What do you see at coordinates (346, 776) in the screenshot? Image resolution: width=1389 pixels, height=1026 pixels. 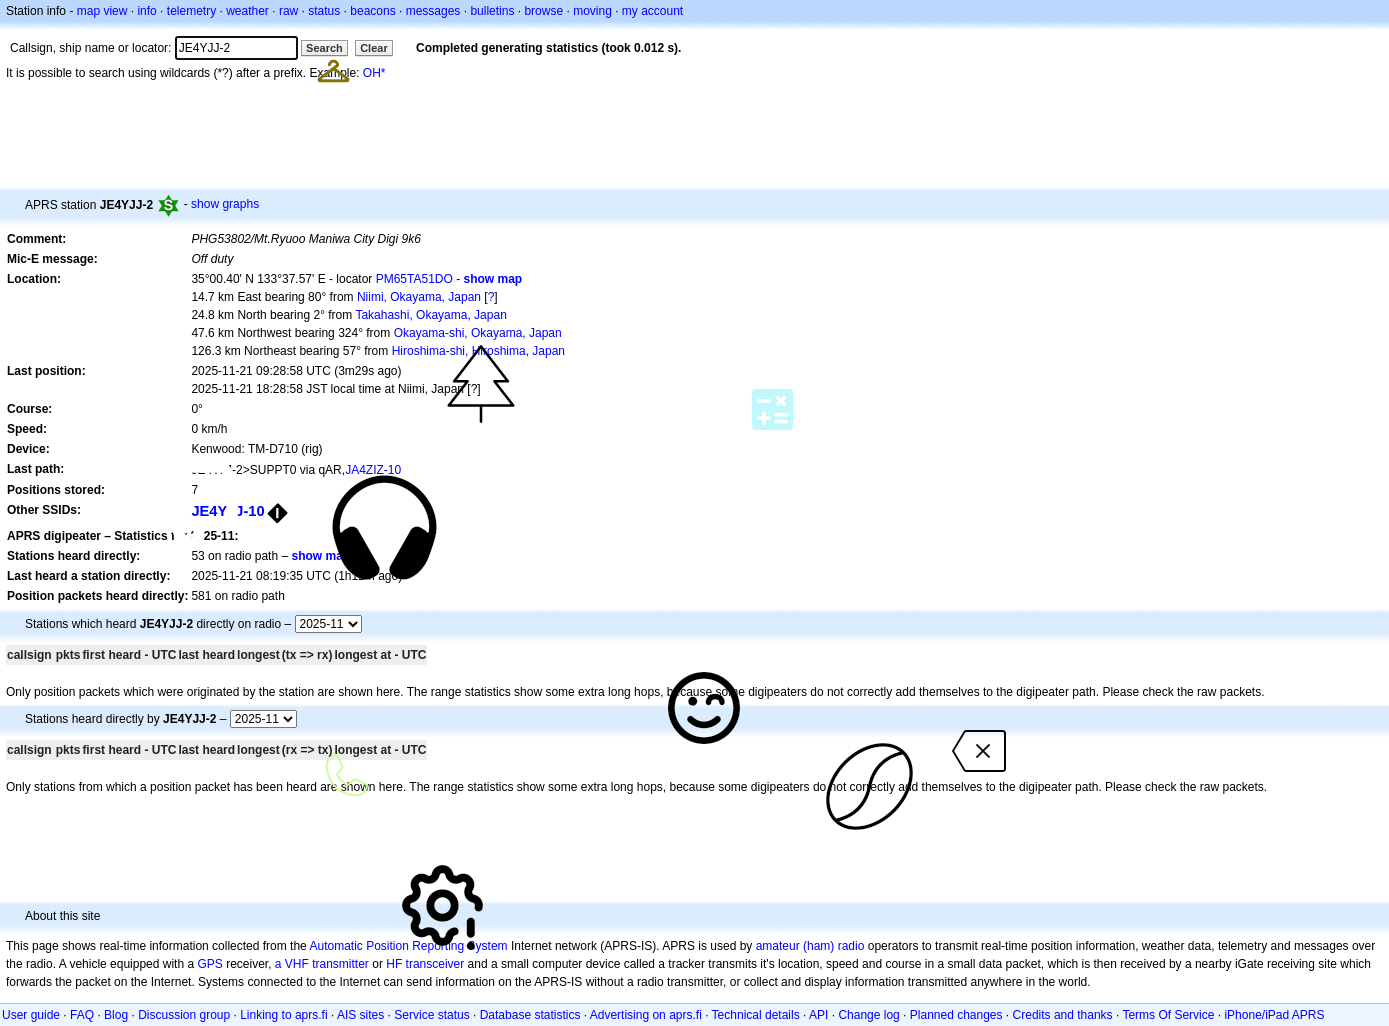 I see `make a phone call` at bounding box center [346, 776].